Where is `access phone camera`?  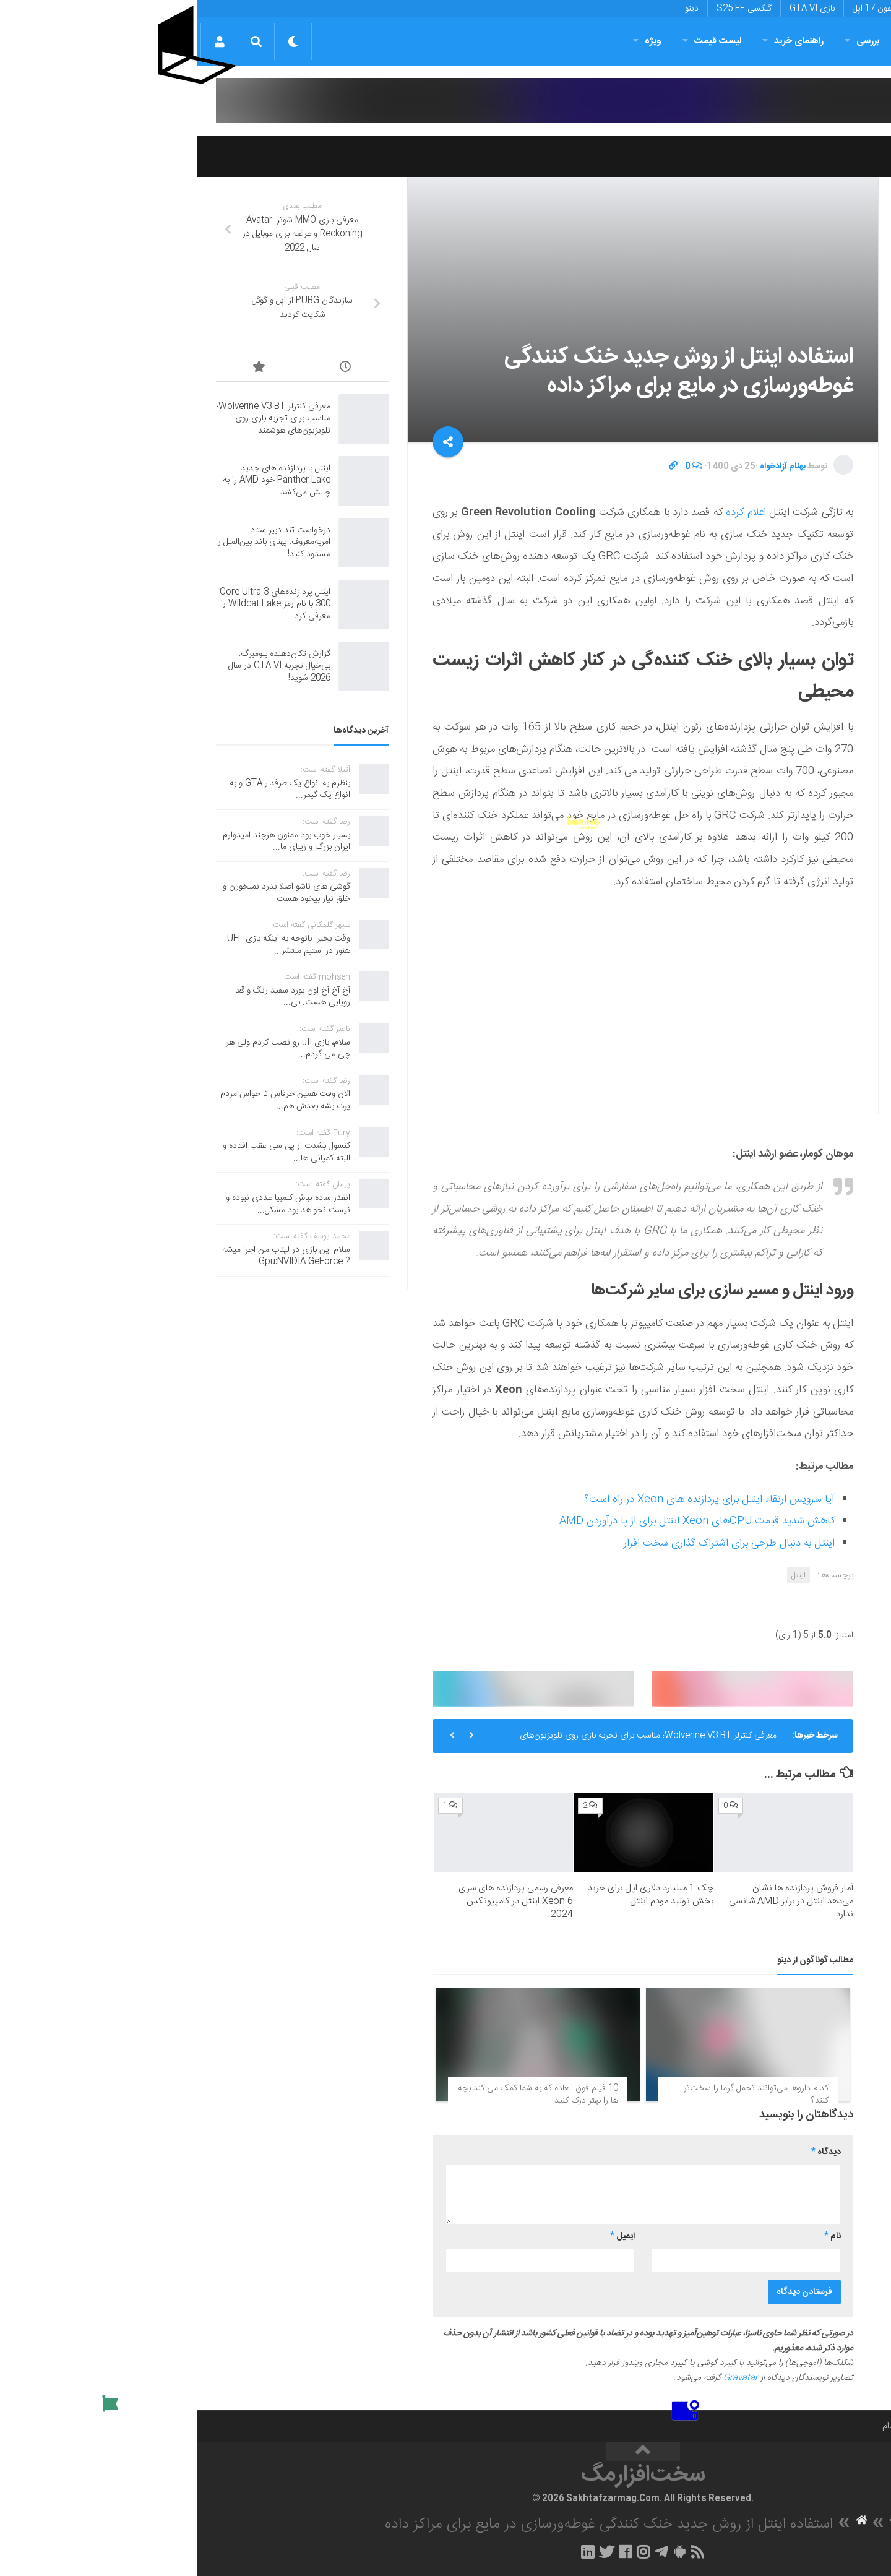 access phone camera is located at coordinates (685, 2411).